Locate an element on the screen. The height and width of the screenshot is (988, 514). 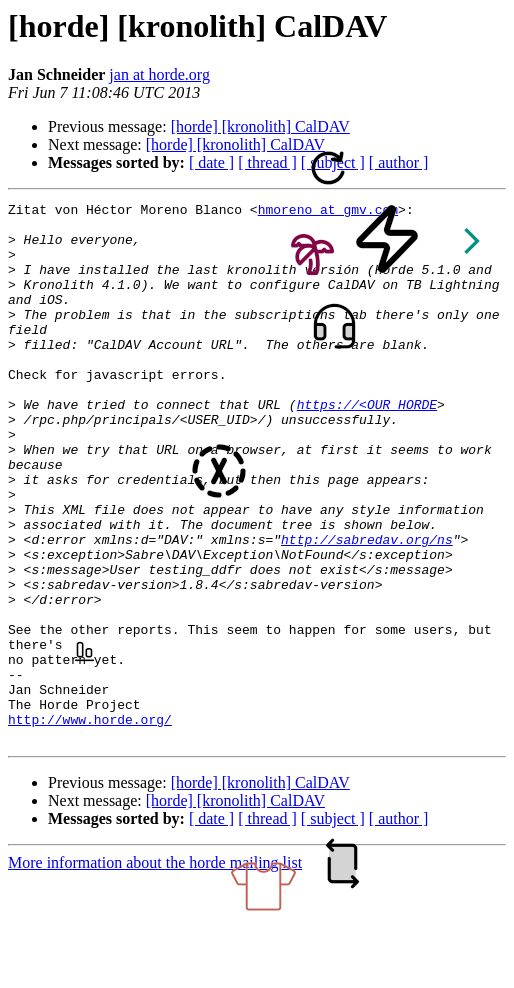
align items to the bottom edge is located at coordinates (84, 651).